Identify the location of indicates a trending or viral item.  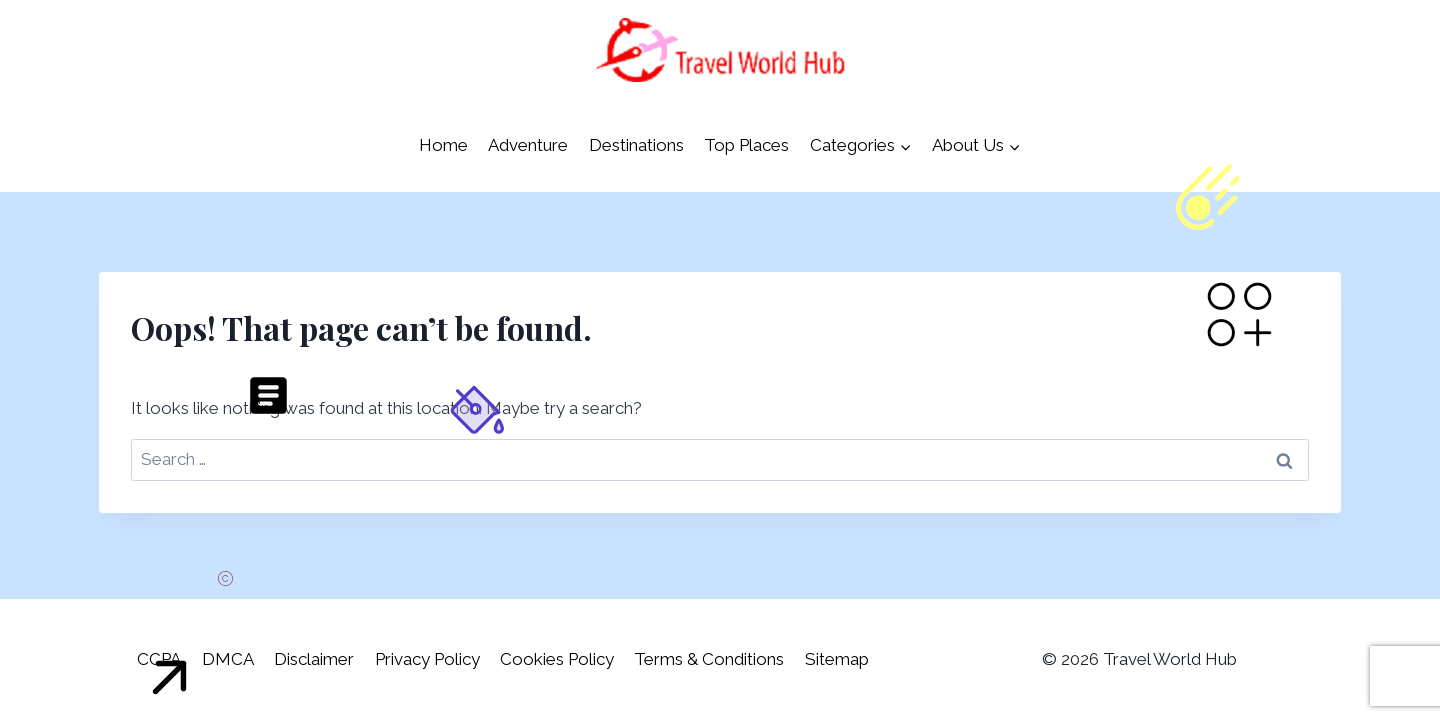
(1208, 198).